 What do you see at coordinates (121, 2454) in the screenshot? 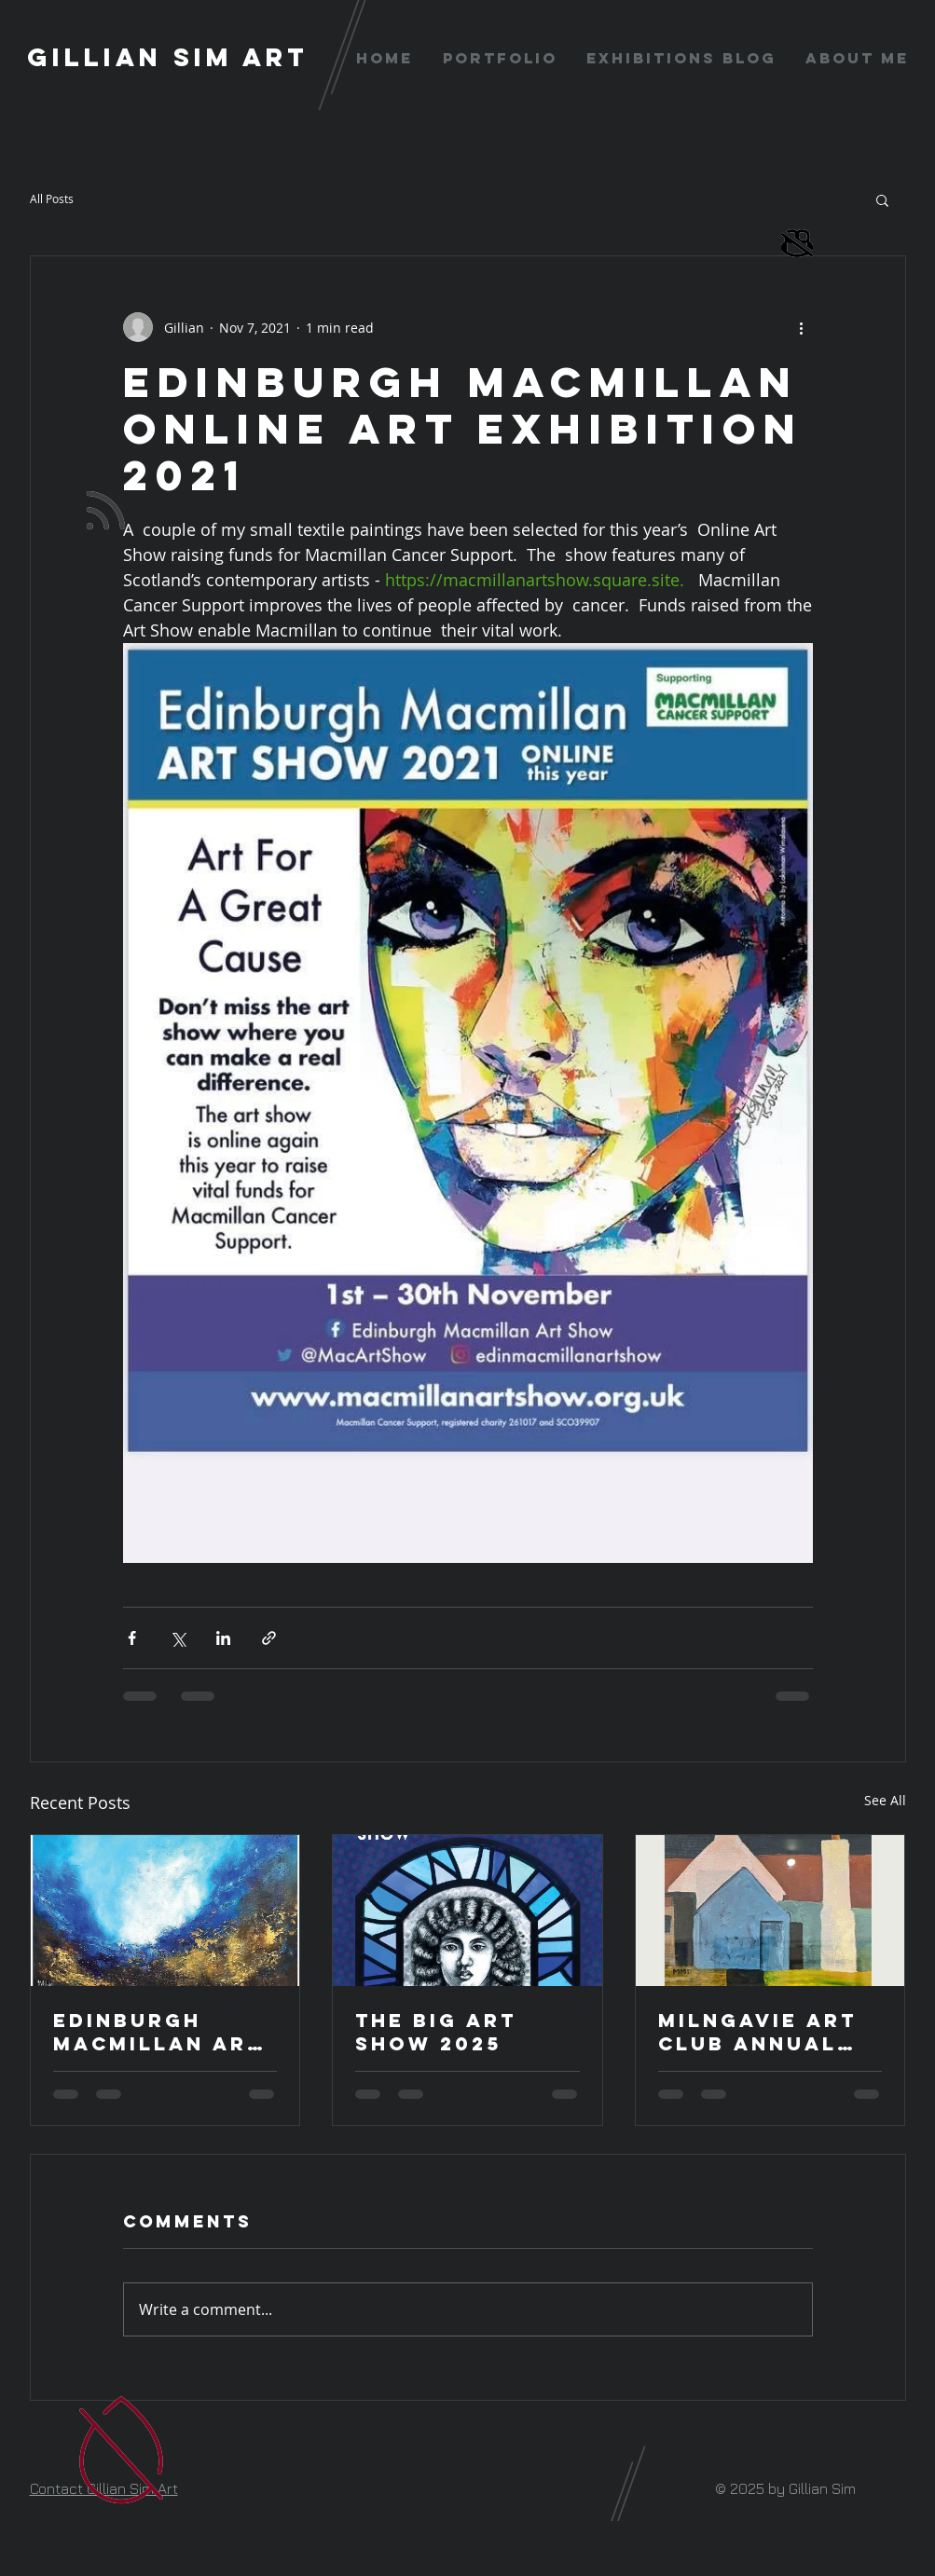
I see `disable water or liquid detection` at bounding box center [121, 2454].